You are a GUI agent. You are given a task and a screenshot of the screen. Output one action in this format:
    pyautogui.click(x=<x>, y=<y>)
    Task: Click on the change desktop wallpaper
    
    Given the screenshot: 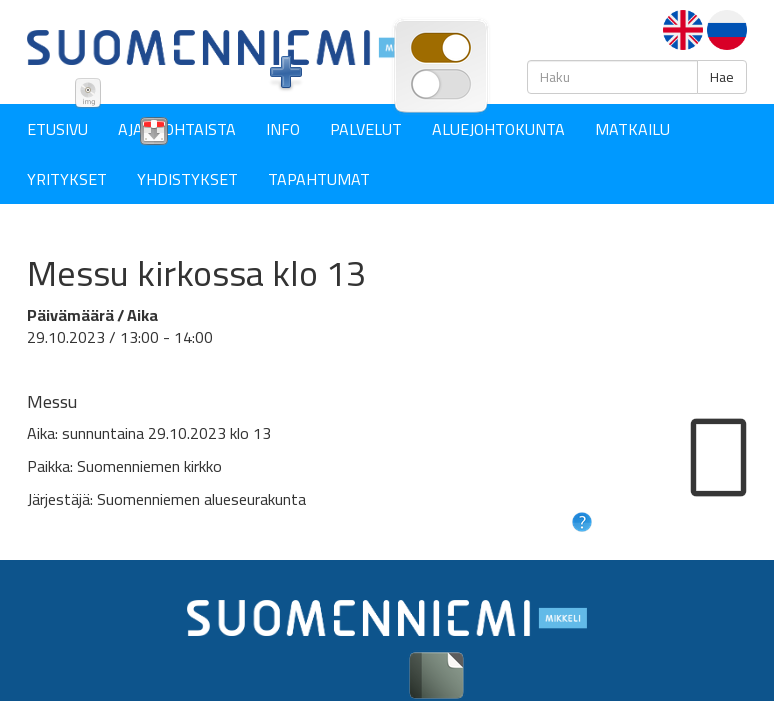 What is the action you would take?
    pyautogui.click(x=436, y=673)
    